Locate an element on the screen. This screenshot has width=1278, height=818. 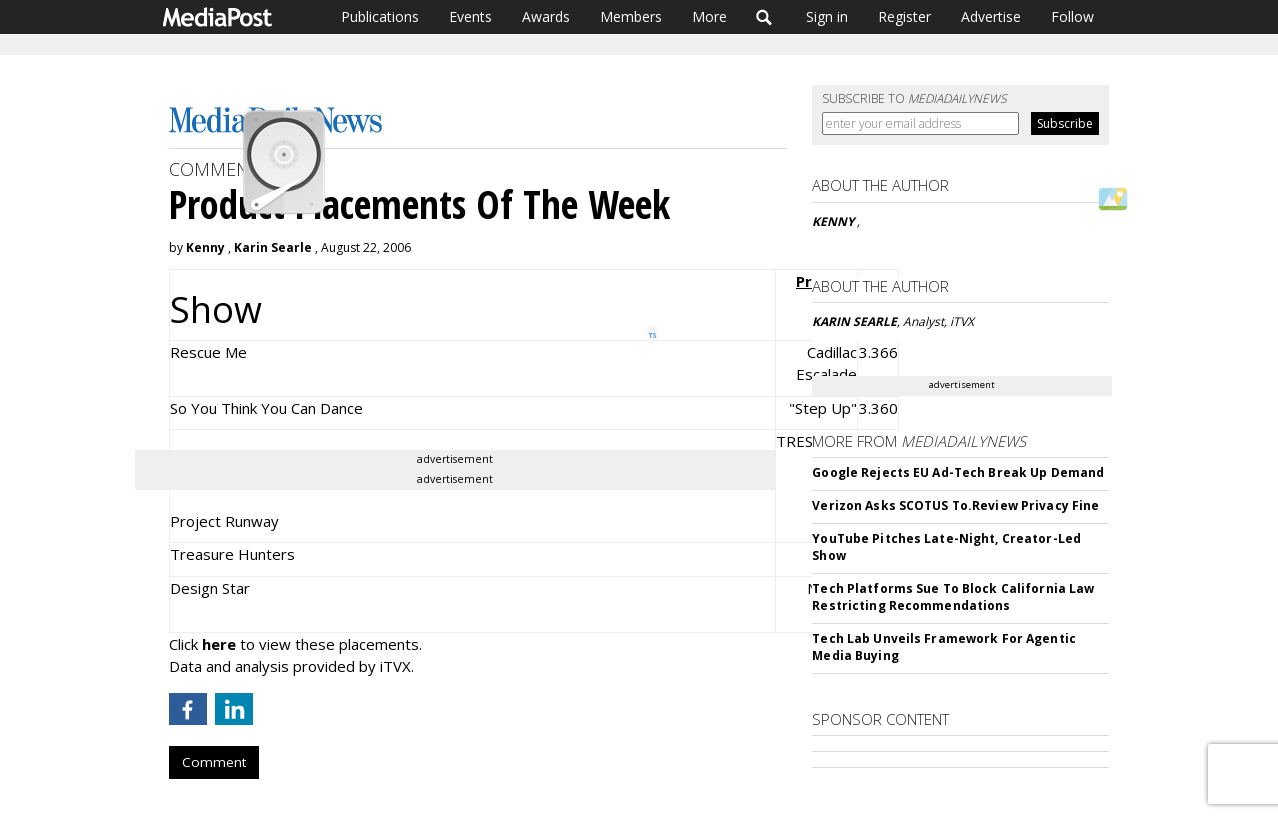
open the photos app is located at coordinates (1113, 199).